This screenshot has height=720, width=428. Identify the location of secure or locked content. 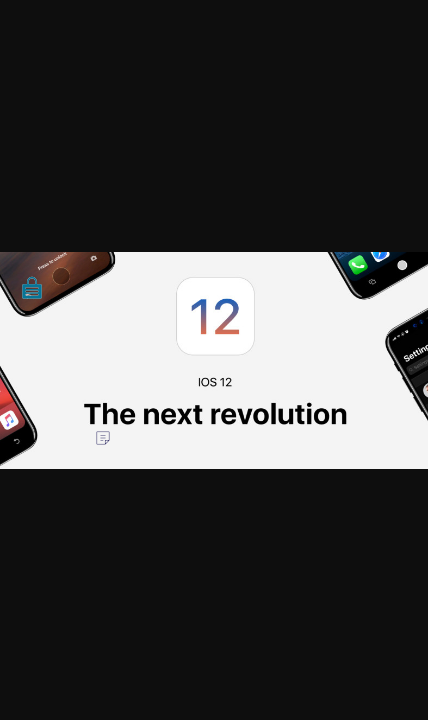
(32, 289).